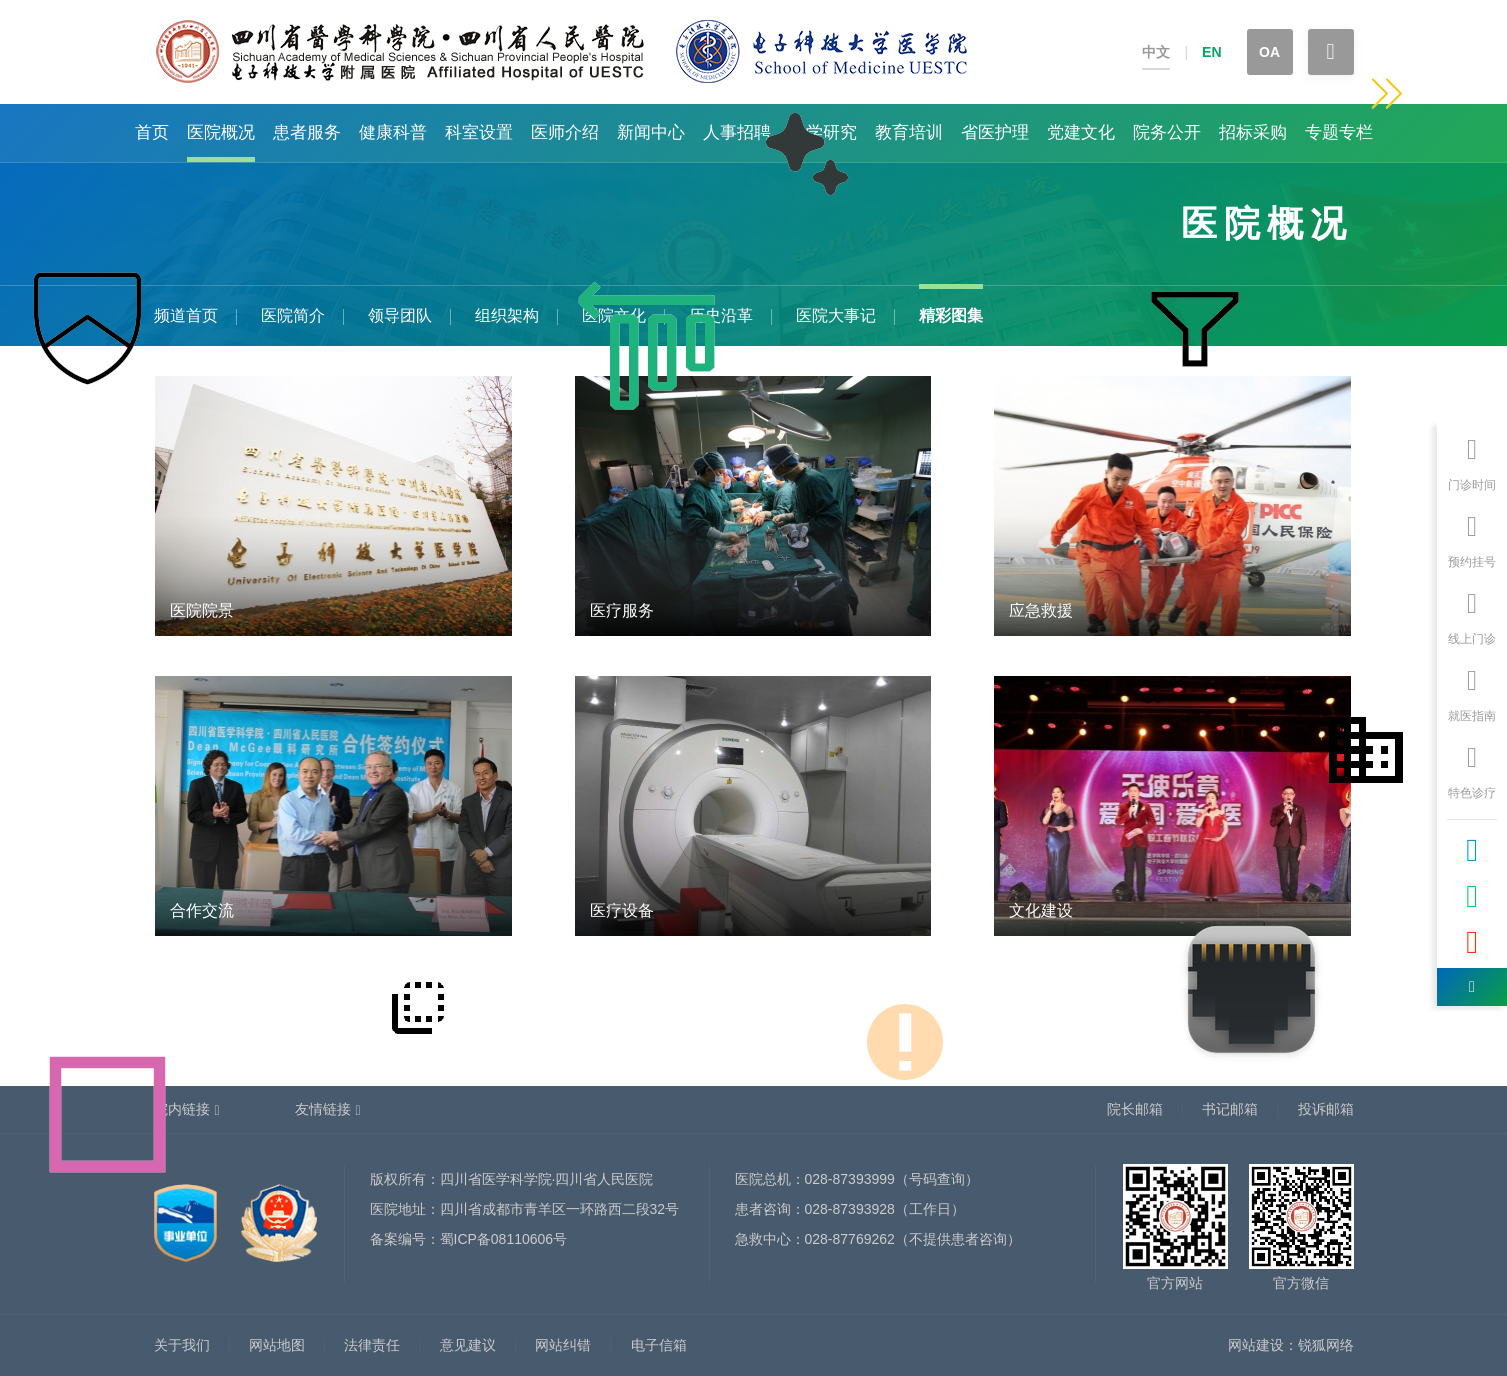 This screenshot has height=1376, width=1507. Describe the element at coordinates (418, 1008) in the screenshot. I see `send element to back layer` at that location.